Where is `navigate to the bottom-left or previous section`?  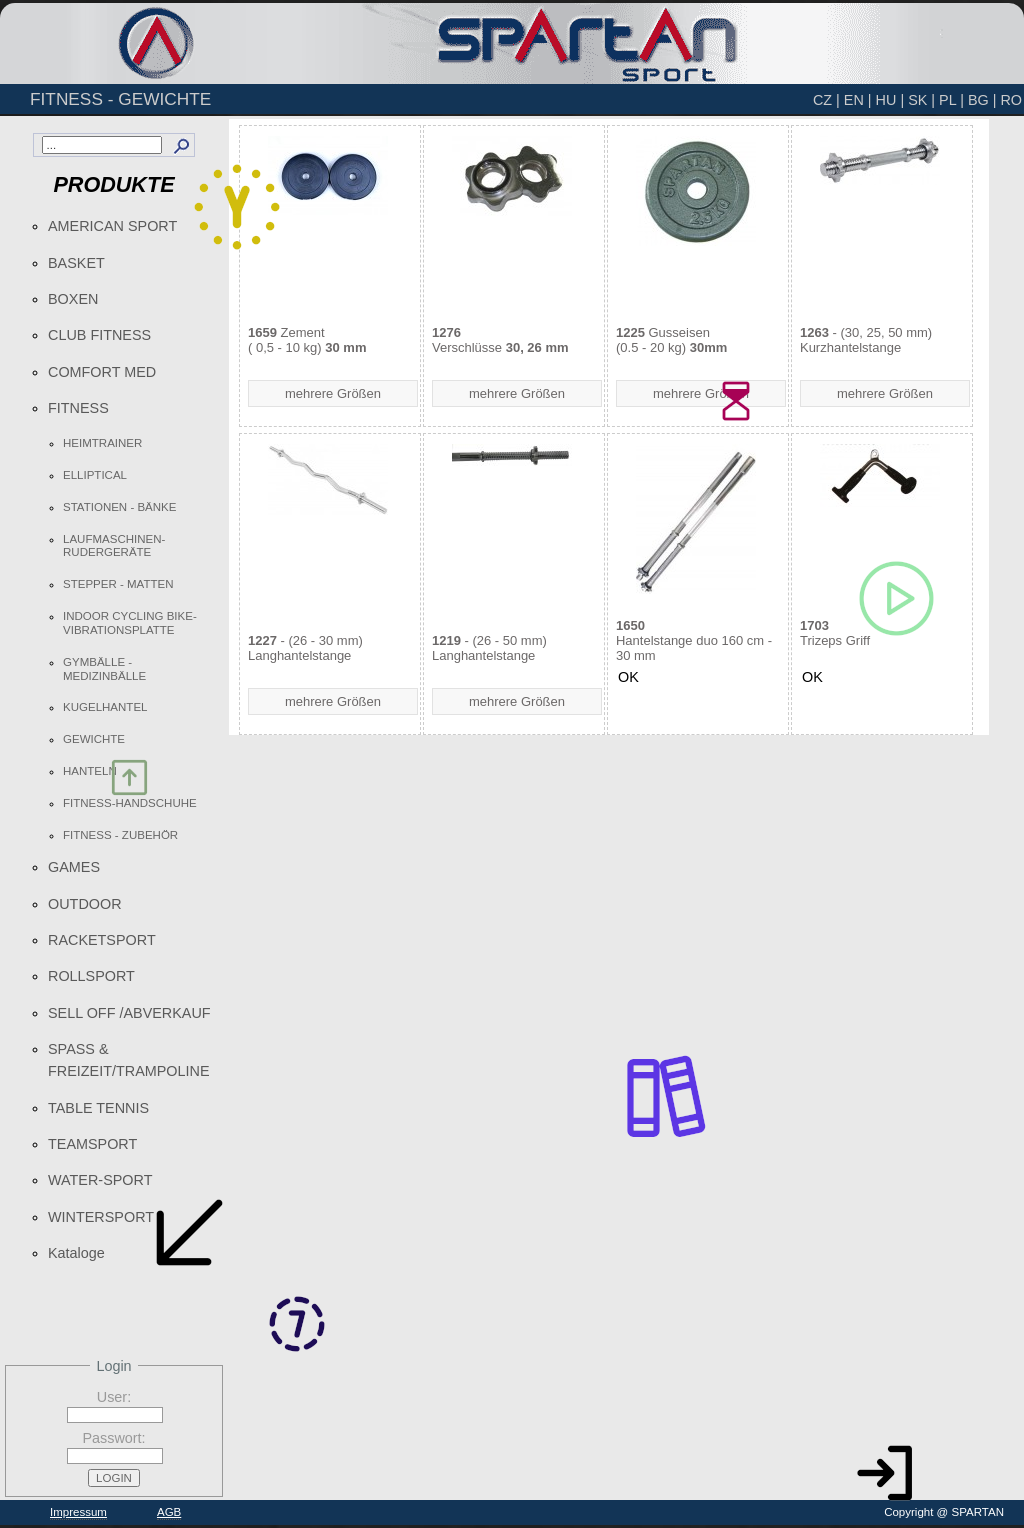
navigate to the bottom-left or previous section is located at coordinates (189, 1232).